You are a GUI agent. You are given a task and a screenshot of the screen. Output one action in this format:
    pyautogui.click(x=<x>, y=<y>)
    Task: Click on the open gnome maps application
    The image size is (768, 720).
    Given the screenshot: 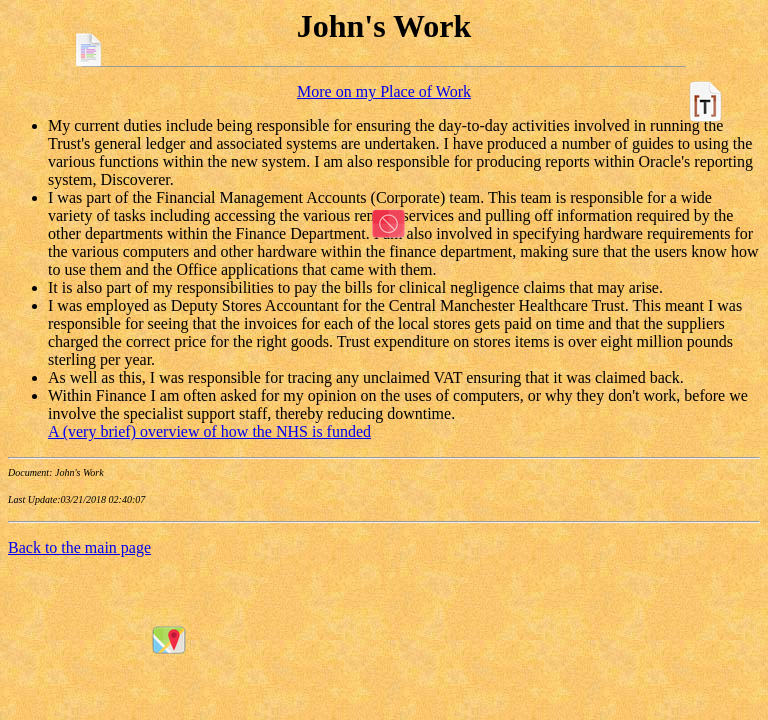 What is the action you would take?
    pyautogui.click(x=169, y=640)
    